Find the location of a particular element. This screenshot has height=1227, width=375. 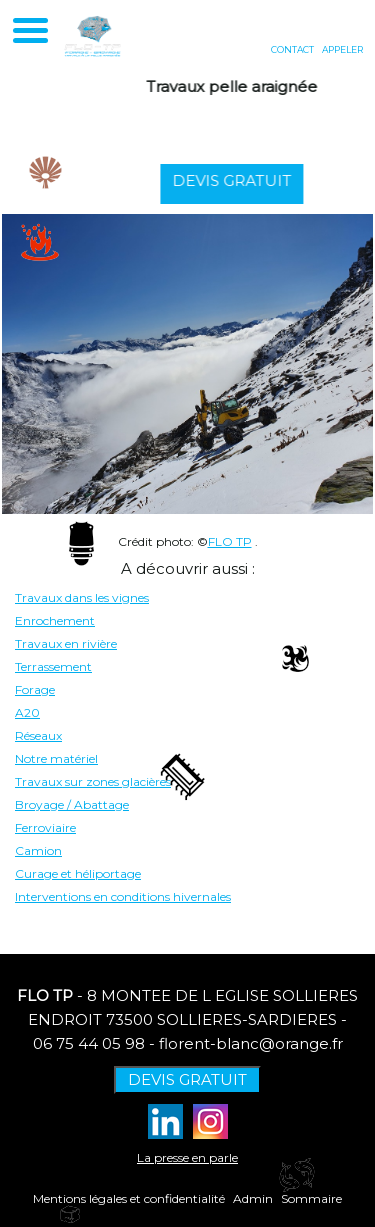

indicates a cycling or refresh process in a fishing game is located at coordinates (297, 1175).